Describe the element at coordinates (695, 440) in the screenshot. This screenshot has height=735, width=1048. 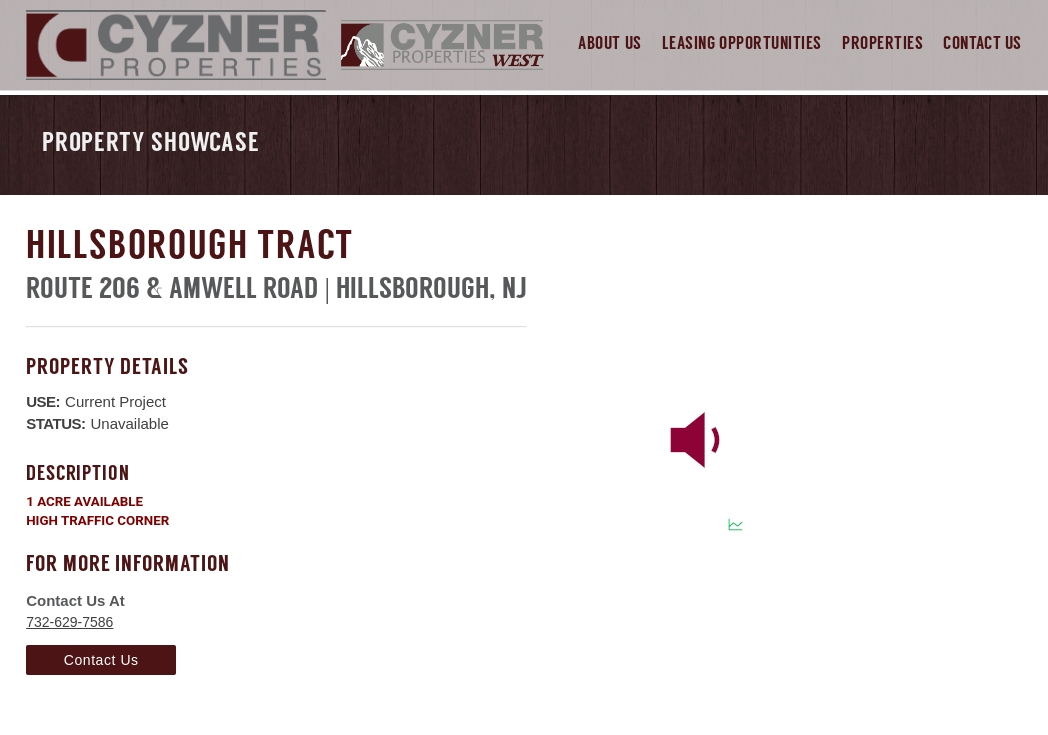
I see `adjust volume to low level` at that location.